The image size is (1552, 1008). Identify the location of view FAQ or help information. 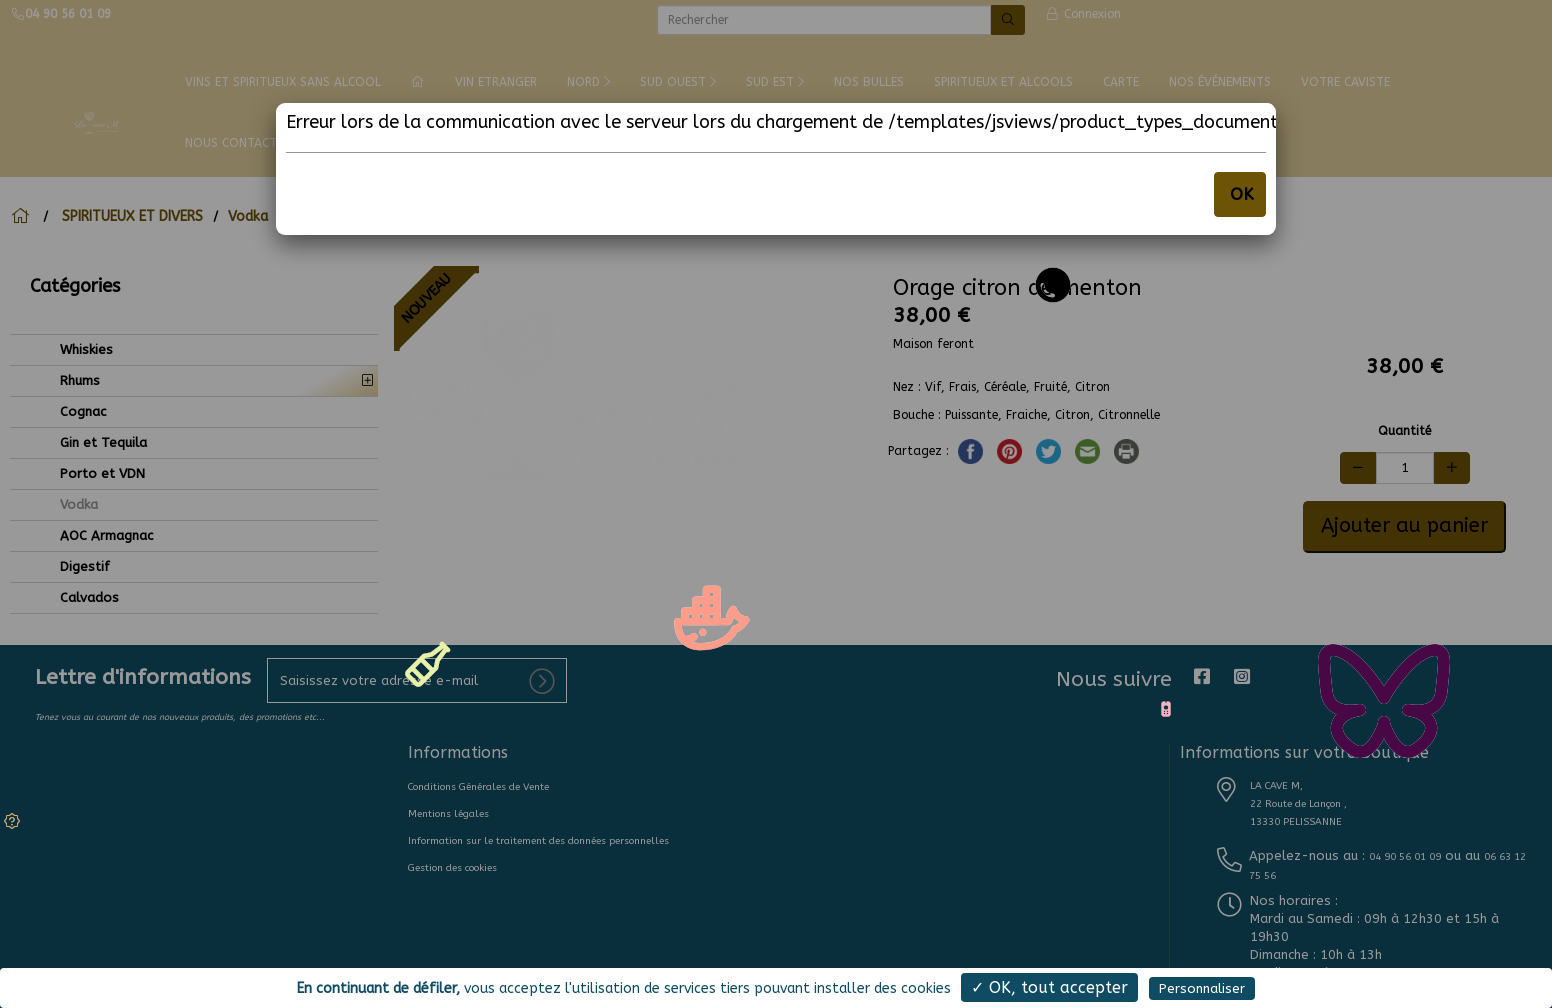
(12, 821).